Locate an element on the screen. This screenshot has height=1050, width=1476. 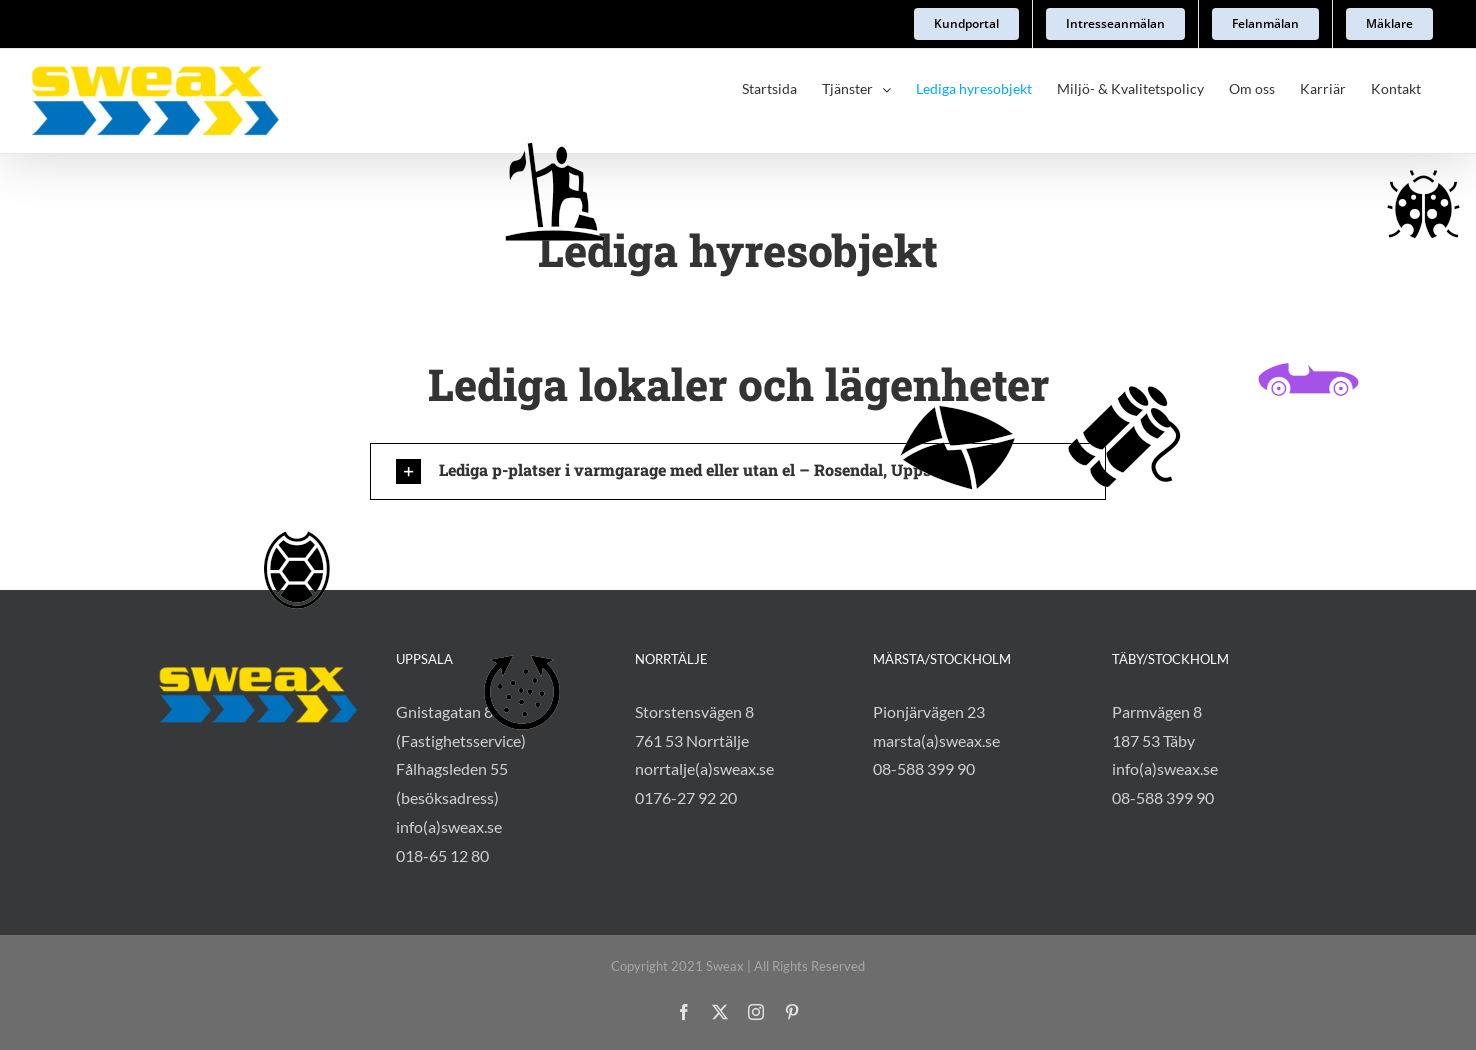
indicates a bug or issue in the system is located at coordinates (1423, 206).